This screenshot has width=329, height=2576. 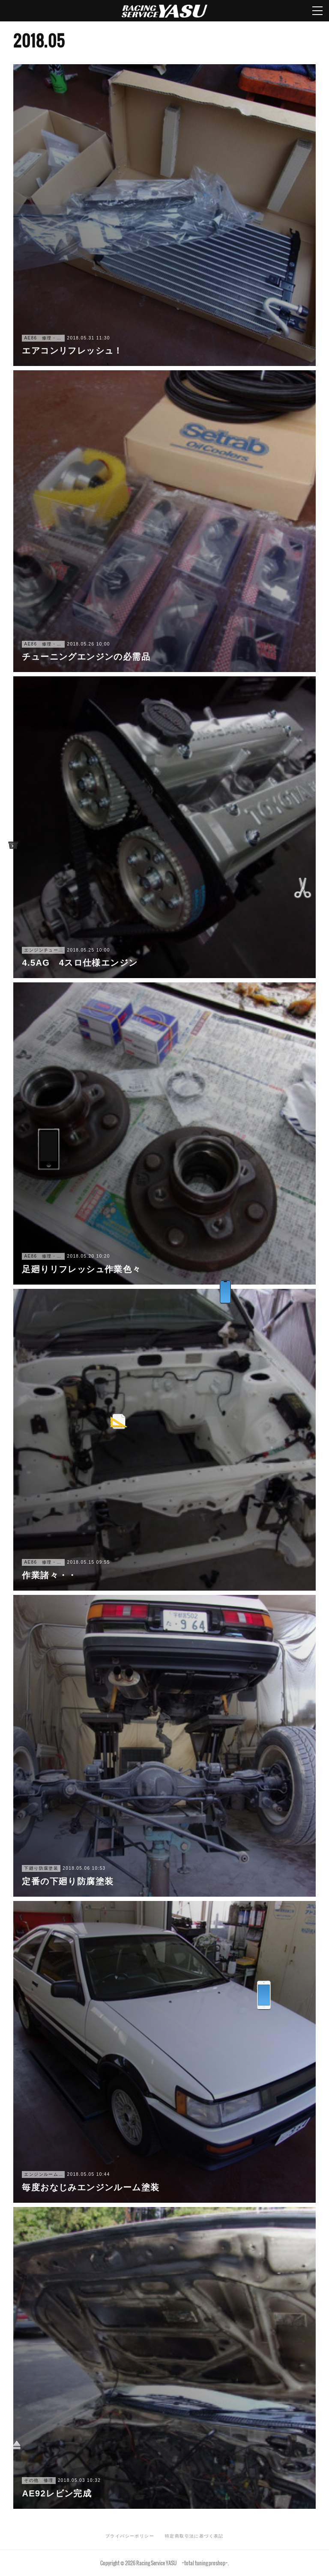 What do you see at coordinates (225, 1292) in the screenshot?
I see `iPhone 14 Pro device icon` at bounding box center [225, 1292].